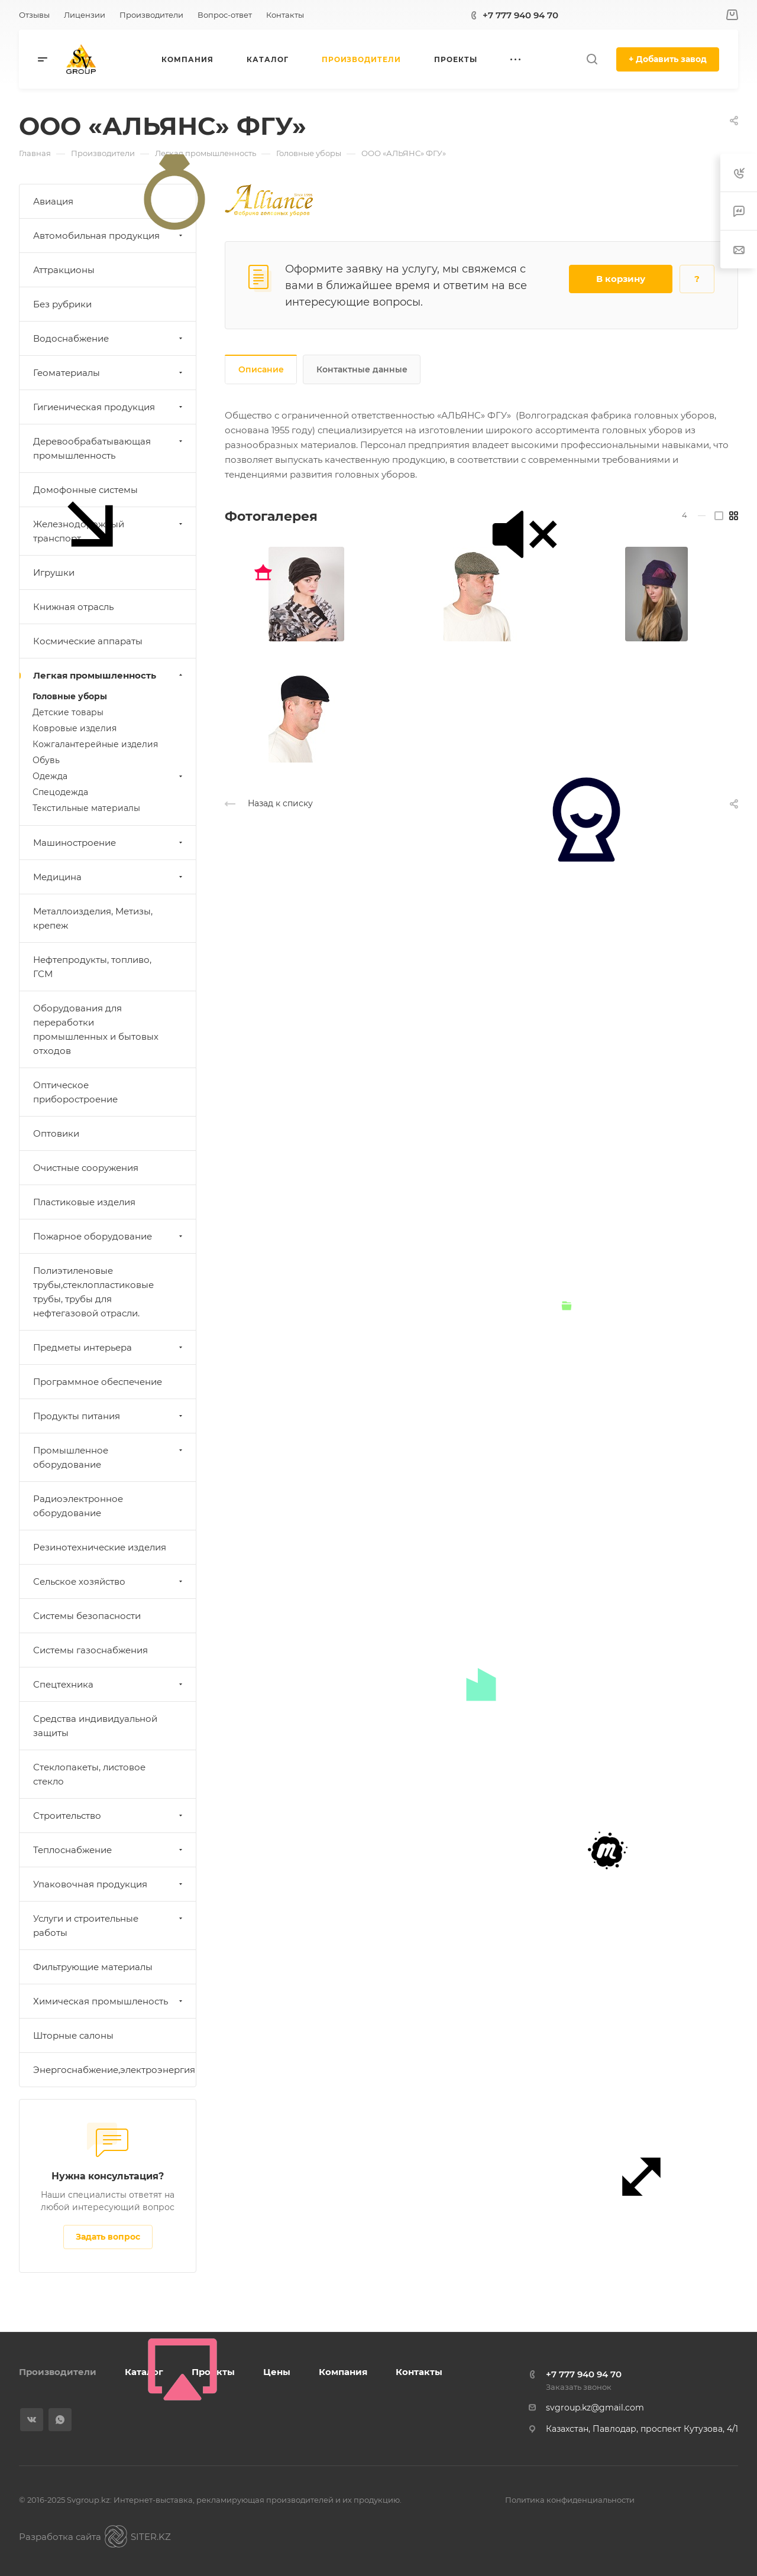 The image size is (757, 2576). Describe the element at coordinates (567, 1306) in the screenshot. I see `open folder to view contents` at that location.